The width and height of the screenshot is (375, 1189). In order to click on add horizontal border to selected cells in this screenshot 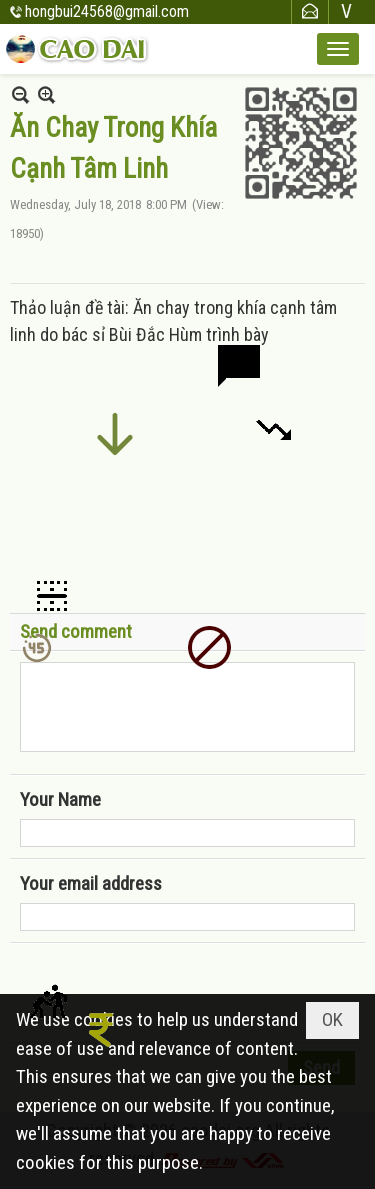, I will do `click(52, 596)`.